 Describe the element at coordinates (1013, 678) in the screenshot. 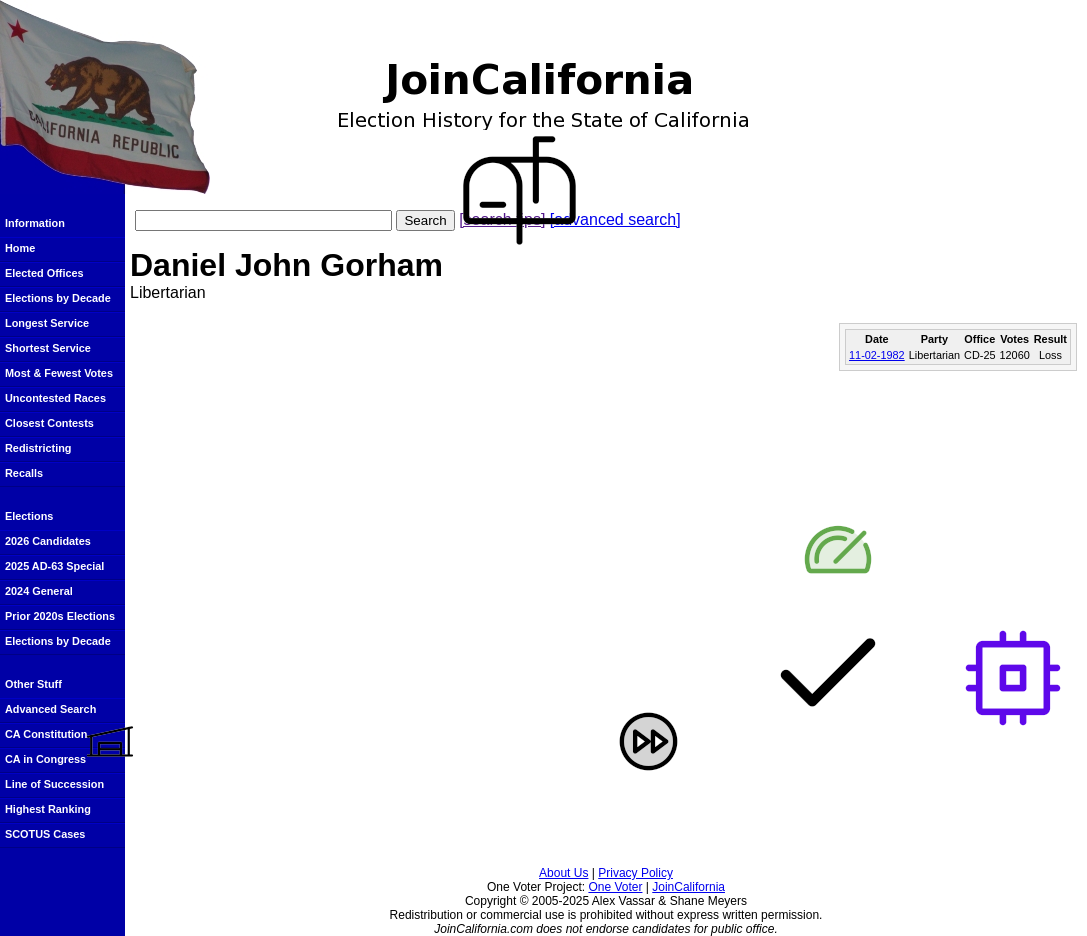

I see `view system processor information` at that location.